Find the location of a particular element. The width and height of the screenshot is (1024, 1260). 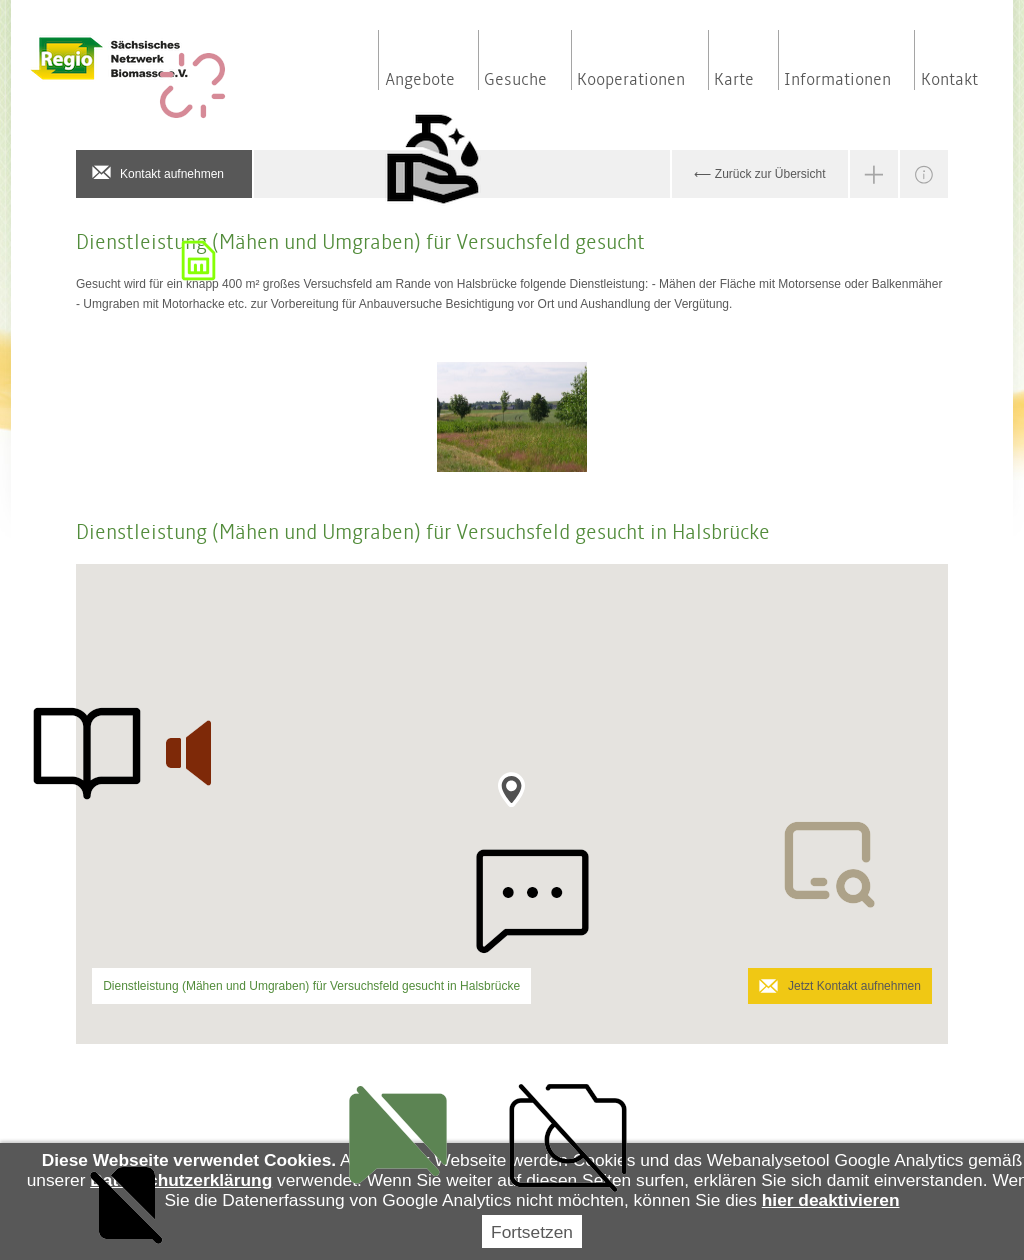

manage sim card settings is located at coordinates (198, 260).